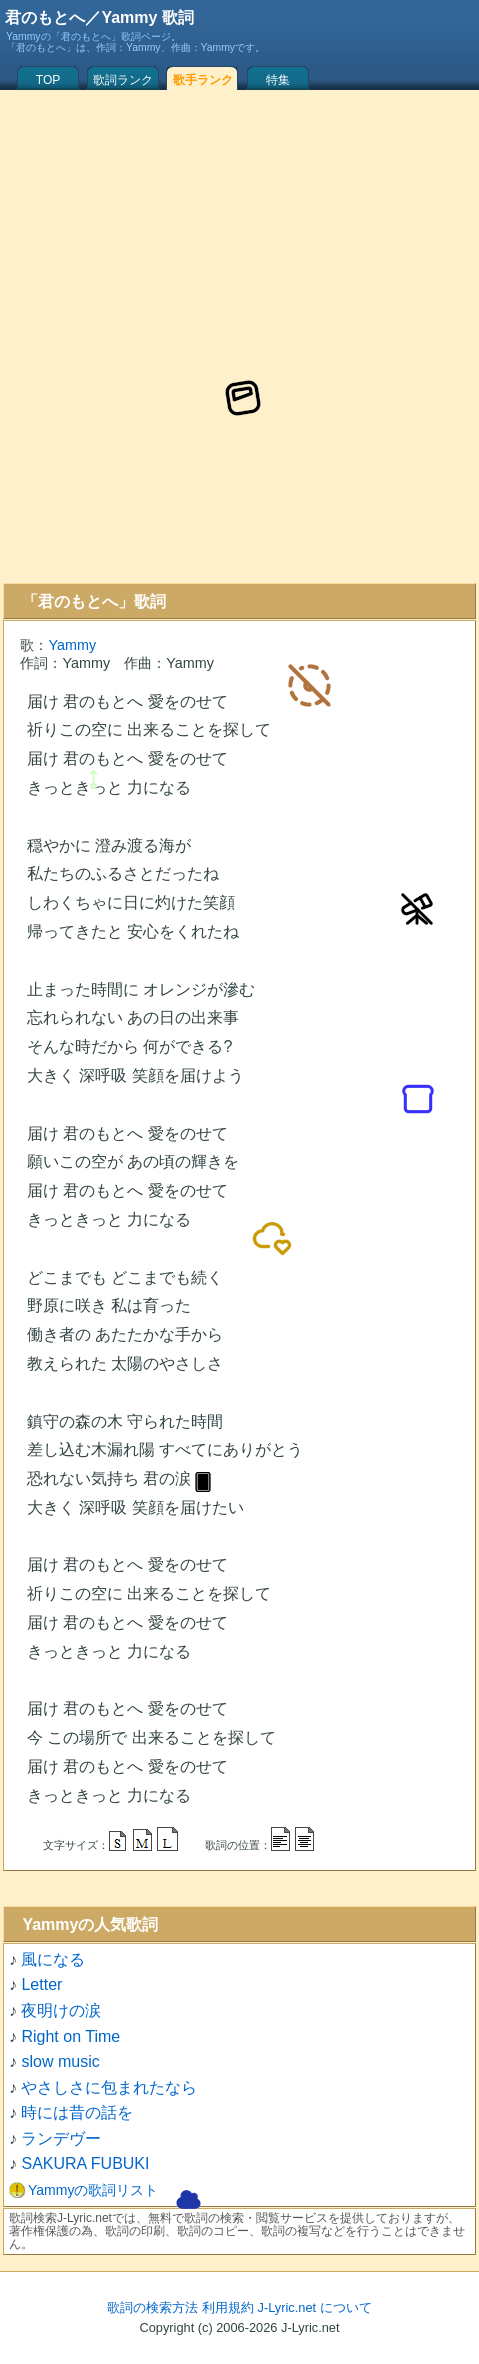 Image resolution: width=479 pixels, height=2364 pixels. Describe the element at coordinates (243, 398) in the screenshot. I see `headless ui library logo` at that location.